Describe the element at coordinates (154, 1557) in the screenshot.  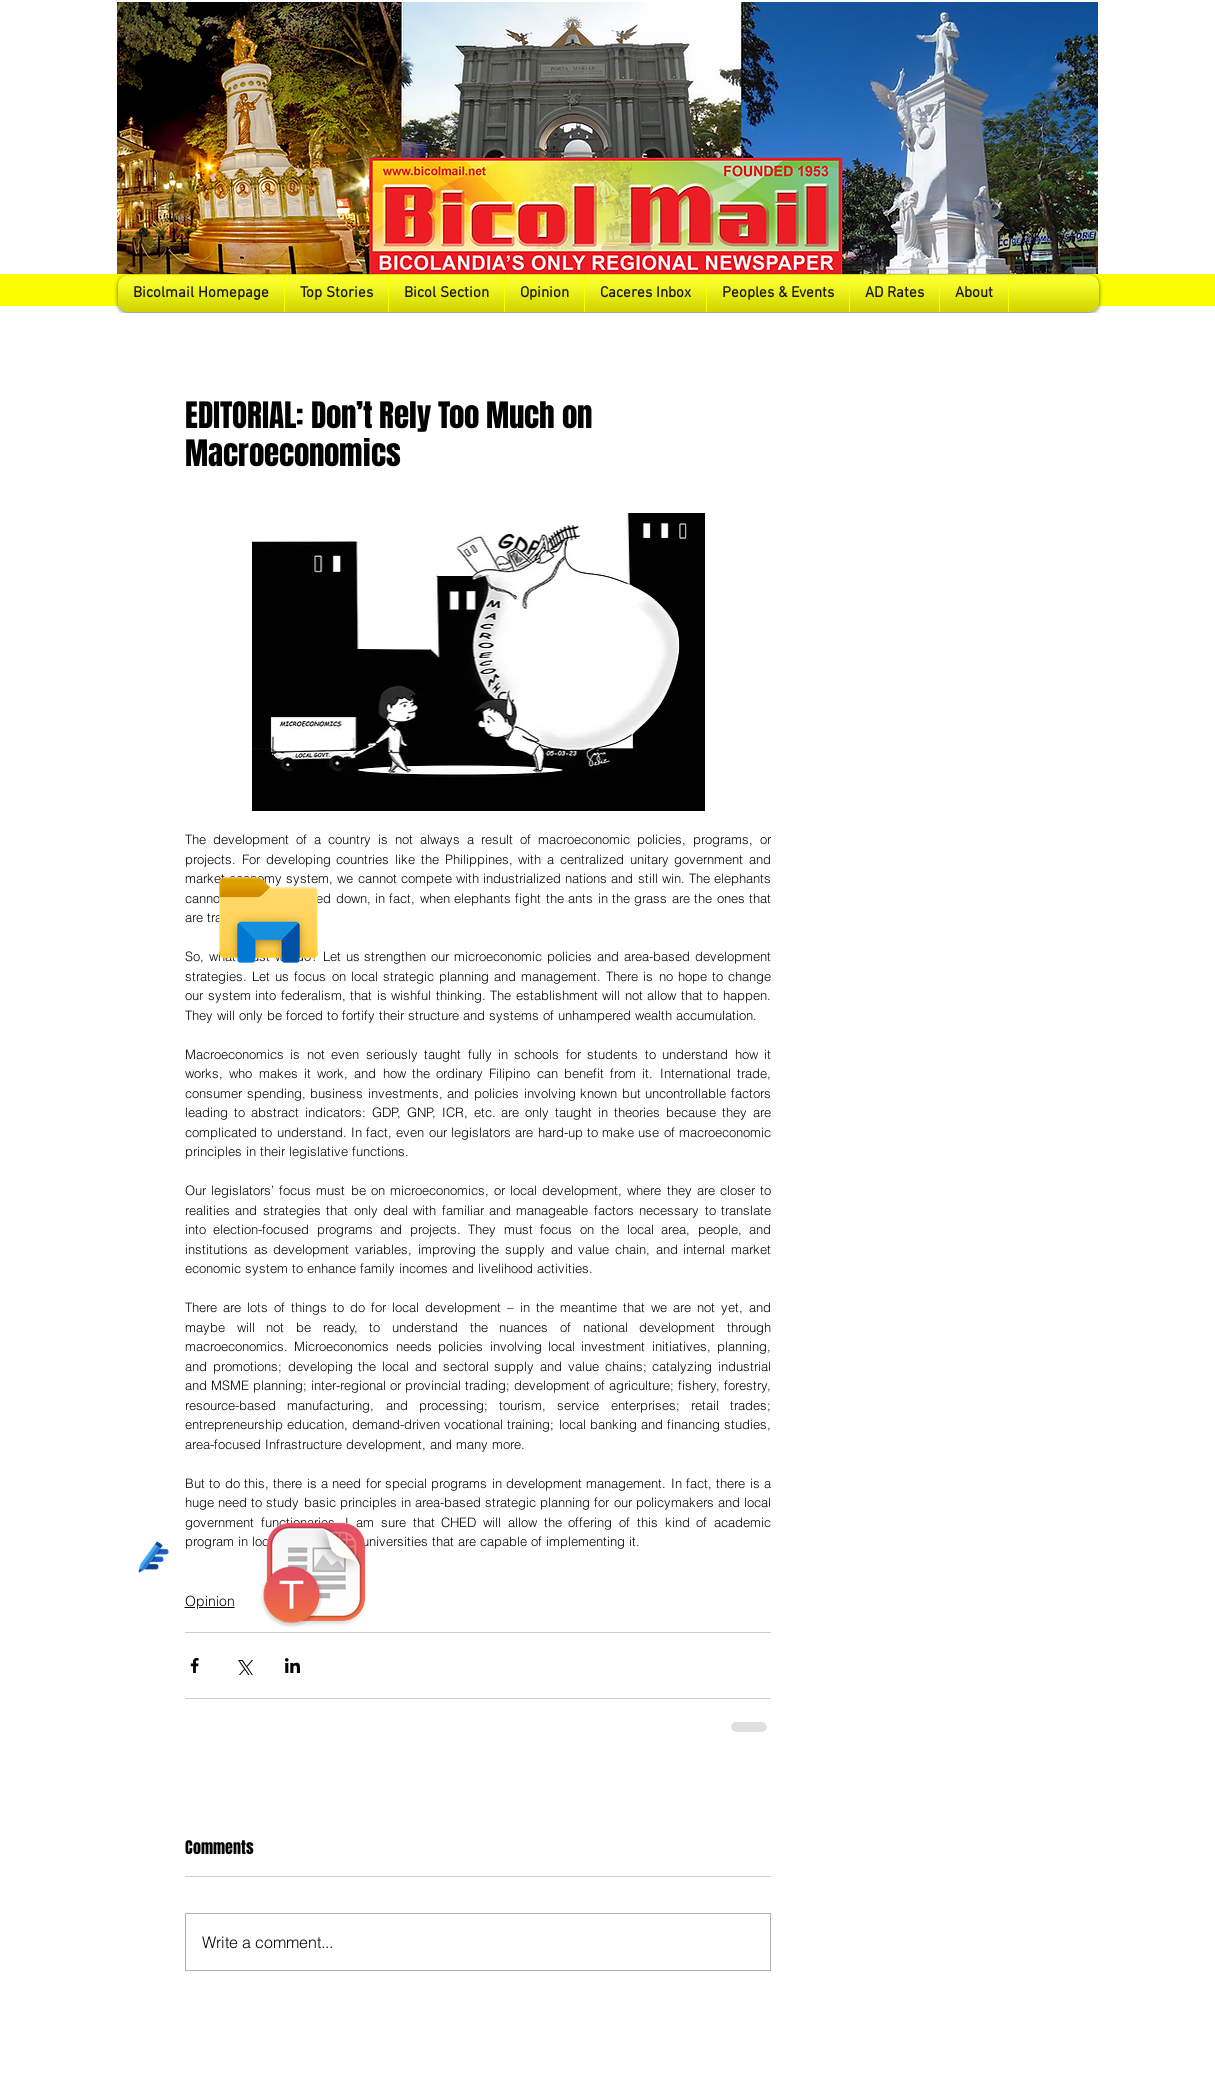
I see `open the text editor application` at that location.